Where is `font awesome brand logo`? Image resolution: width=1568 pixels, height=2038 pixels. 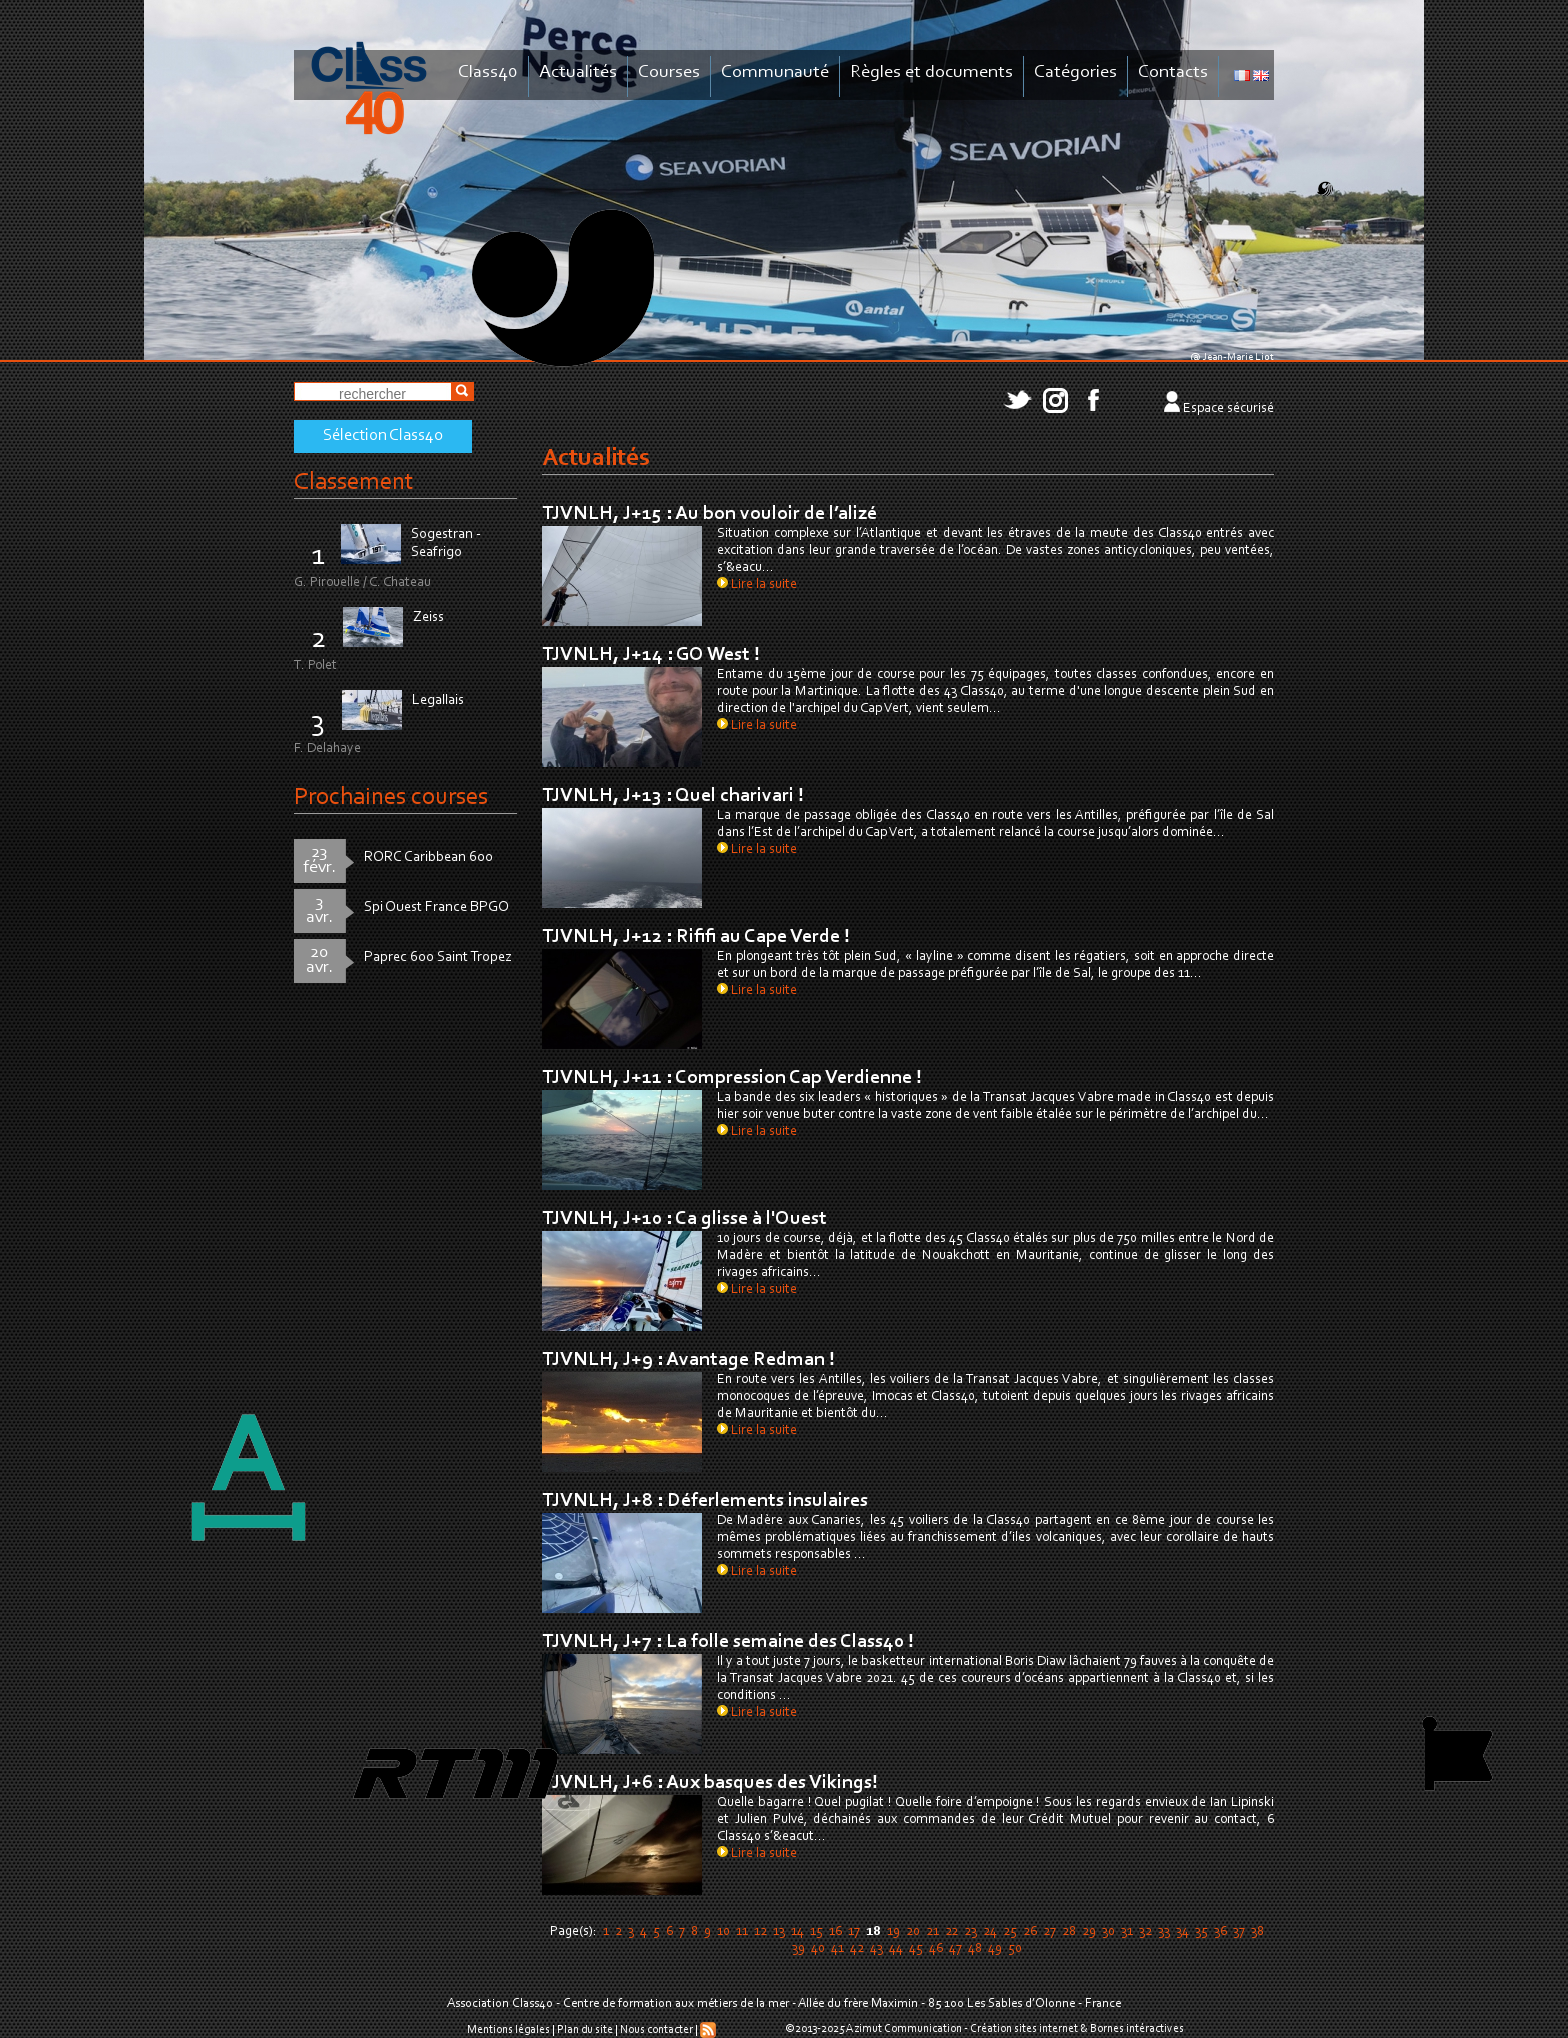 font awesome brand logo is located at coordinates (1457, 1753).